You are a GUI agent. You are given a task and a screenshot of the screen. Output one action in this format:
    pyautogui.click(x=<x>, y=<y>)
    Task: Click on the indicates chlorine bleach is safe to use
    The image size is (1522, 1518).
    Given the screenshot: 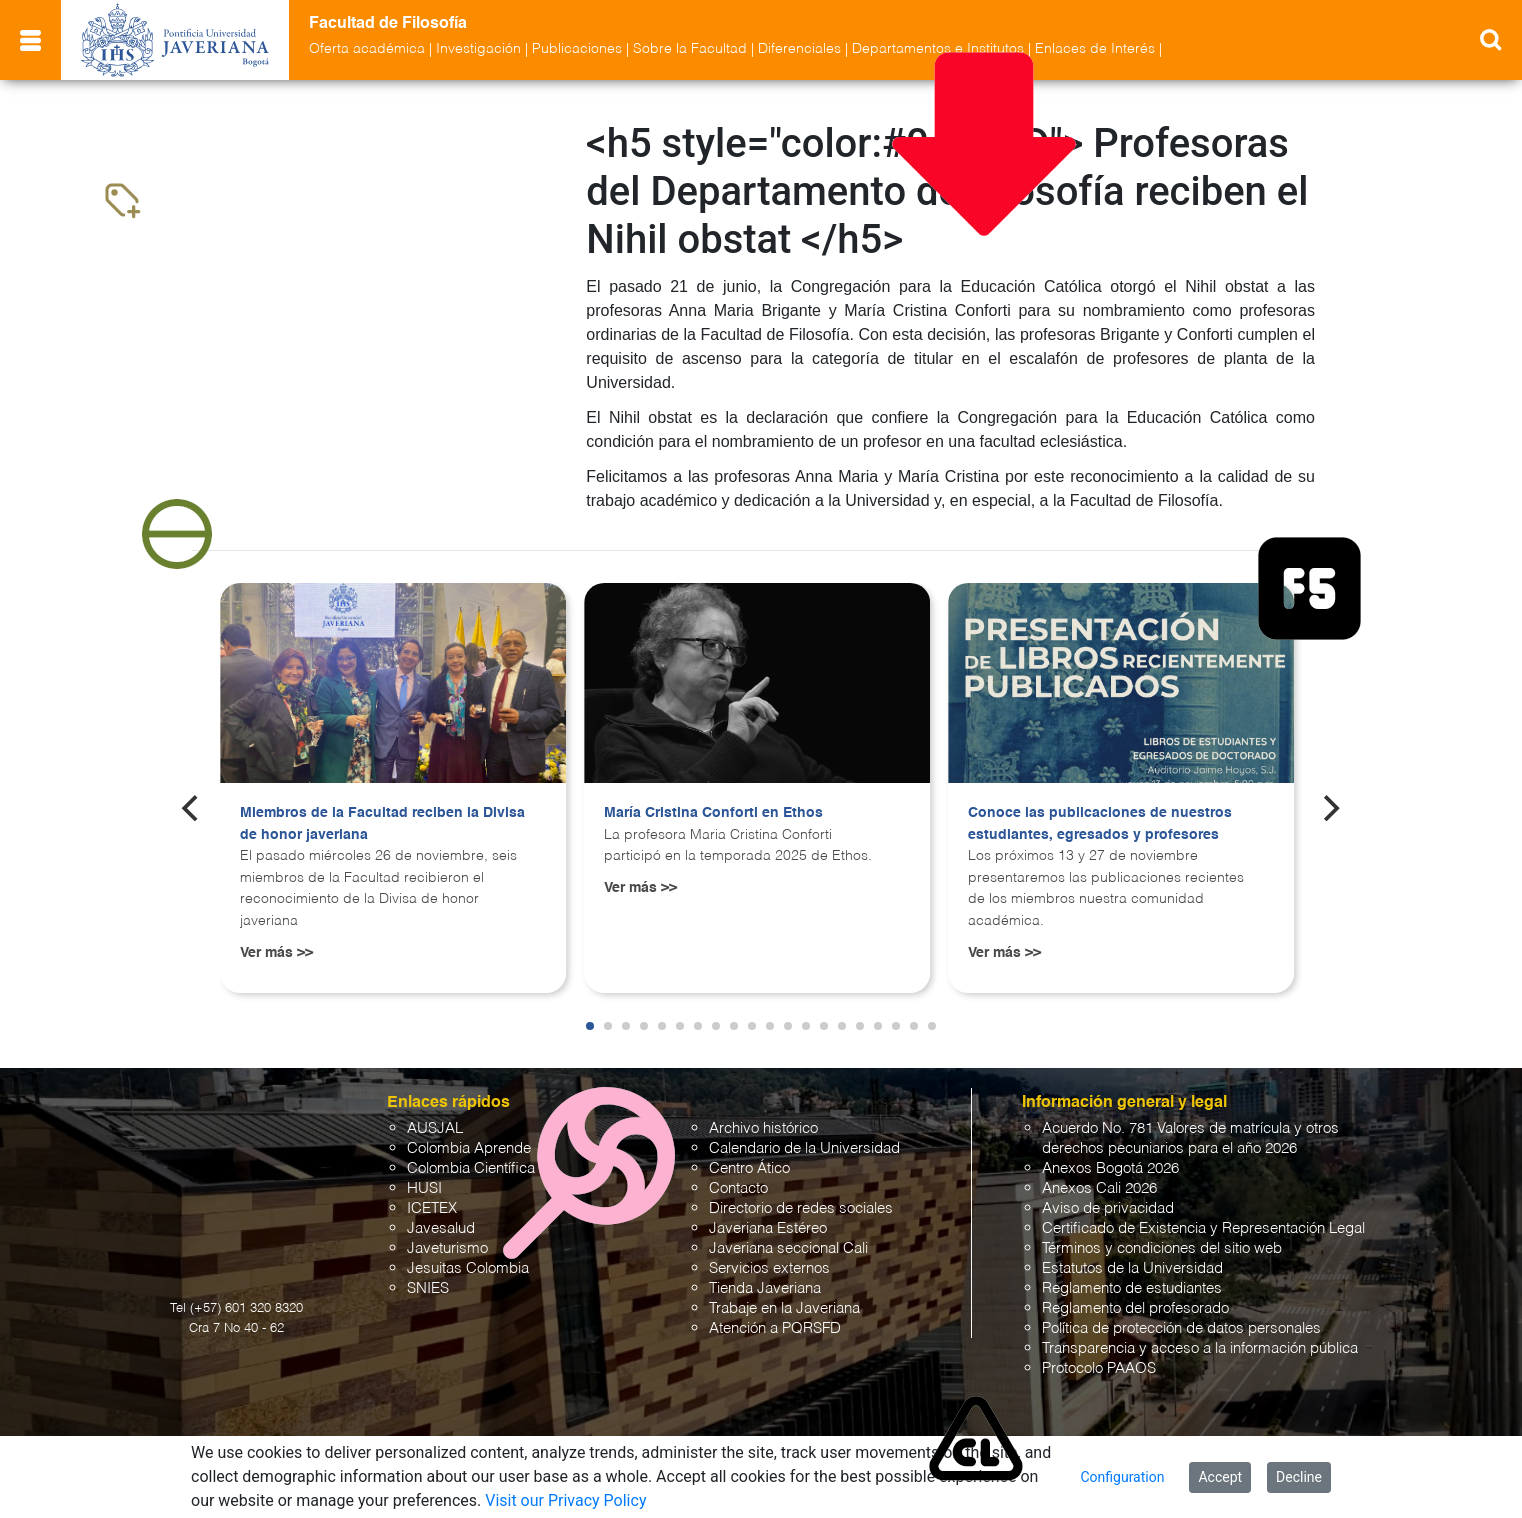 What is the action you would take?
    pyautogui.click(x=976, y=1443)
    